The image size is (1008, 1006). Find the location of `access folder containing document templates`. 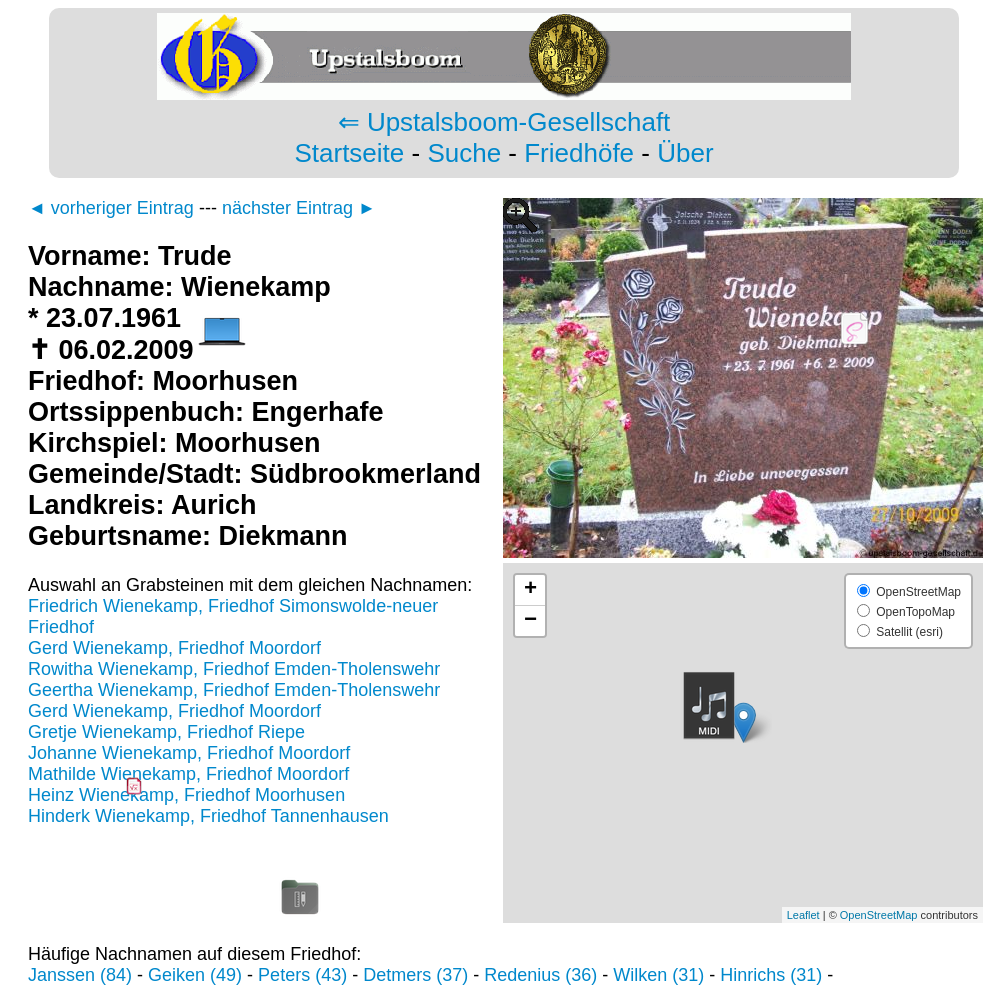

access folder containing document templates is located at coordinates (300, 897).